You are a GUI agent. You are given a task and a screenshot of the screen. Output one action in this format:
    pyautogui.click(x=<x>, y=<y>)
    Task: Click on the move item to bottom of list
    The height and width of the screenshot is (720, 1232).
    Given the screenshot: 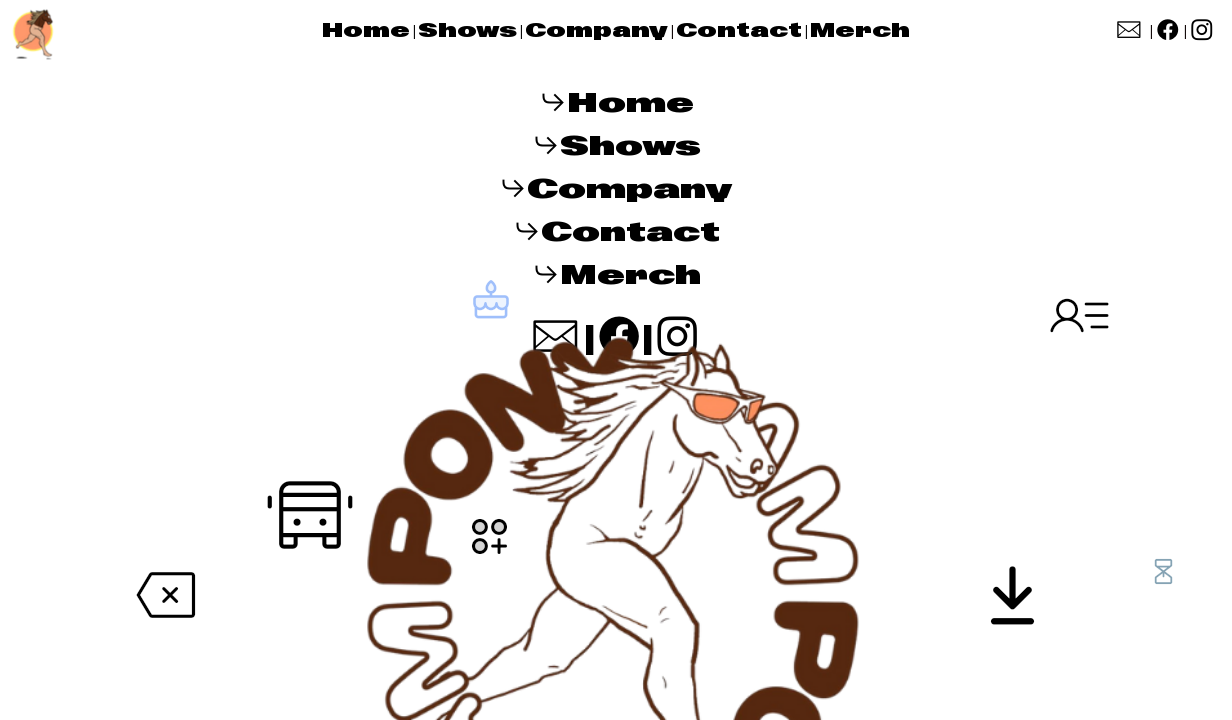 What is the action you would take?
    pyautogui.click(x=1012, y=596)
    